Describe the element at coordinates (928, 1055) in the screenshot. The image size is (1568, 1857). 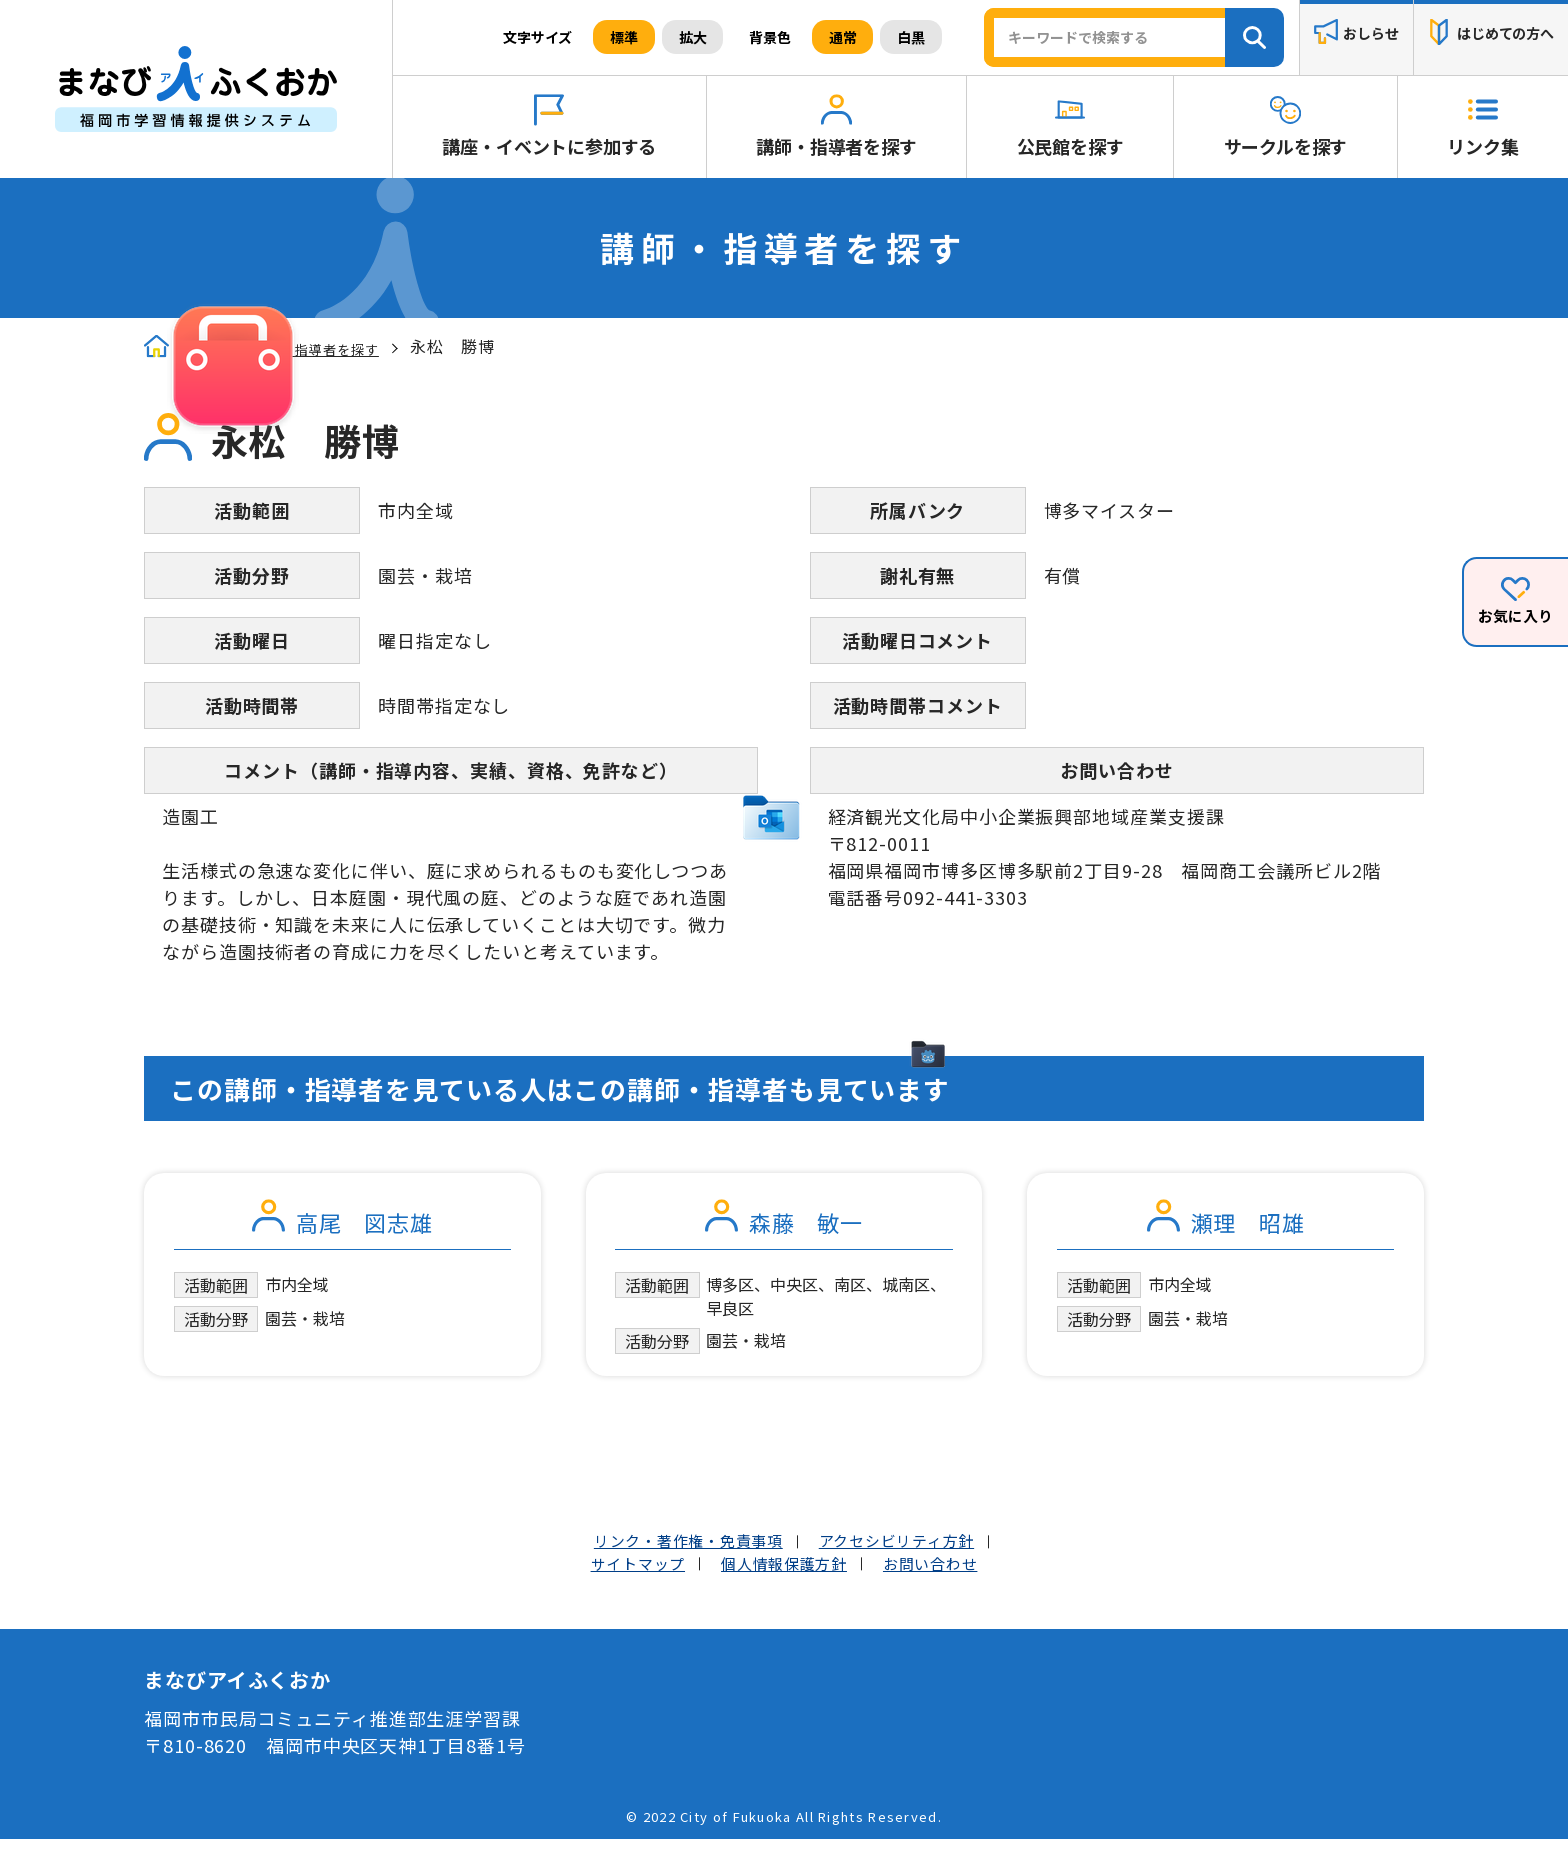
I see `folder containing Godot game engine project files` at that location.